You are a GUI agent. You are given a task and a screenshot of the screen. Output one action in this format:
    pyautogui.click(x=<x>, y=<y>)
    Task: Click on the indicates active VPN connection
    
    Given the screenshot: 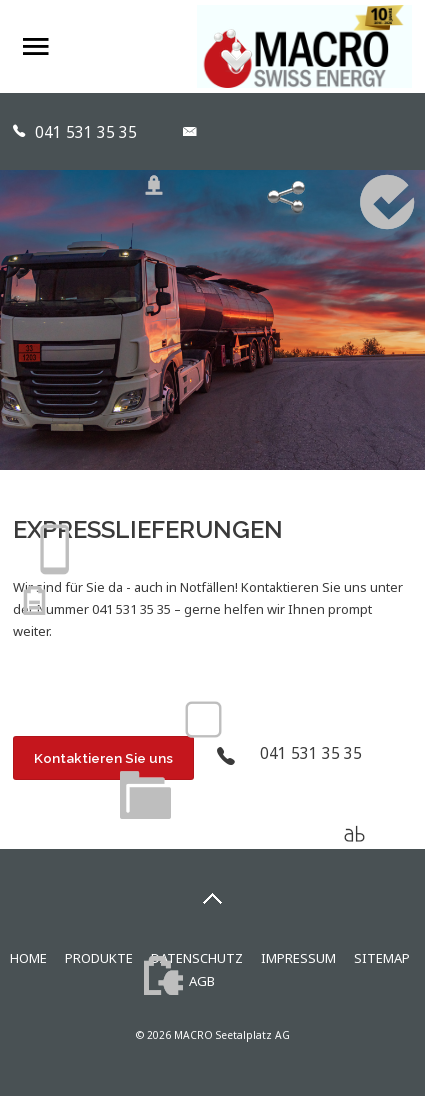 What is the action you would take?
    pyautogui.click(x=154, y=185)
    